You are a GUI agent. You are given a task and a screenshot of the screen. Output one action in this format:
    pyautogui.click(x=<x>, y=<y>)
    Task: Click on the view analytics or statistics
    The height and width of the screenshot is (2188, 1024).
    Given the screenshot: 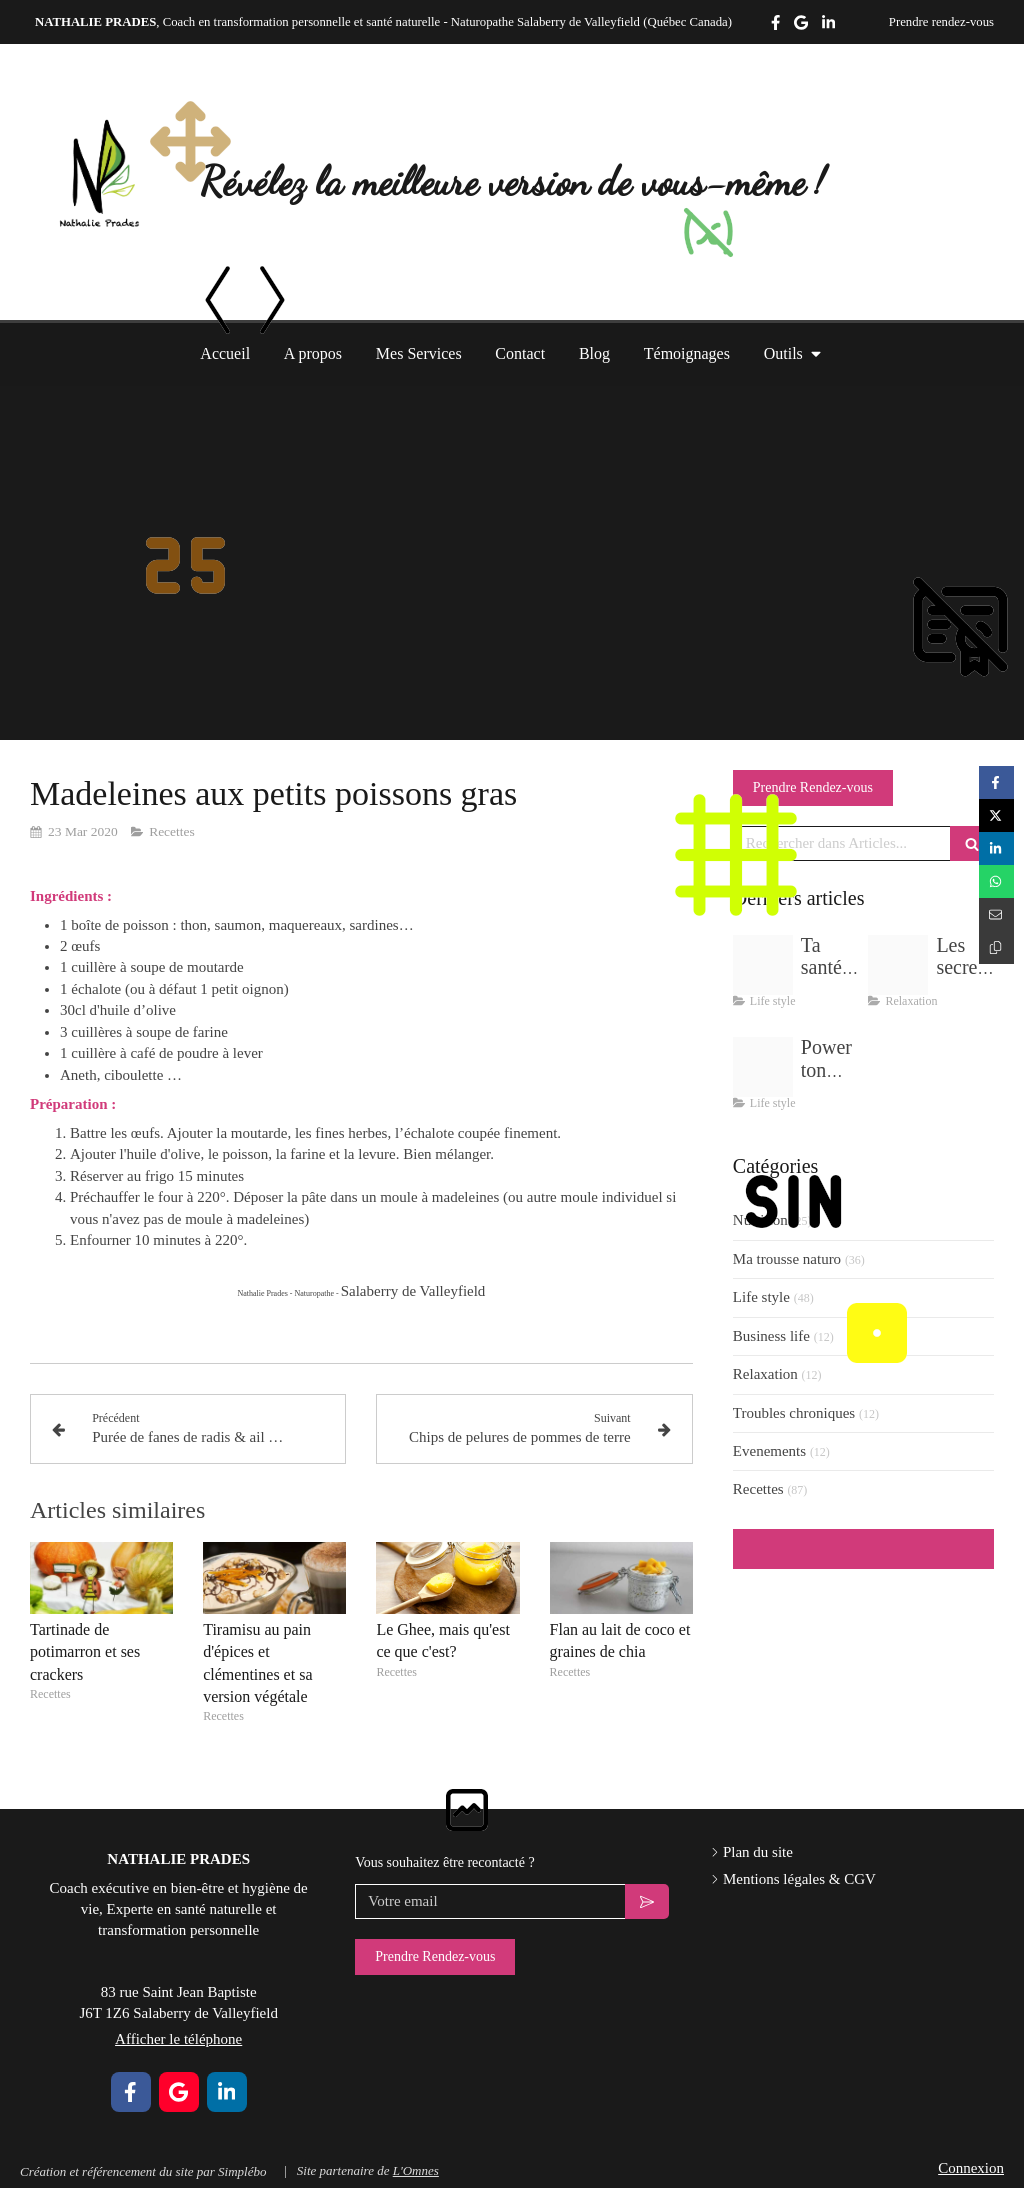 What is the action you would take?
    pyautogui.click(x=467, y=1810)
    